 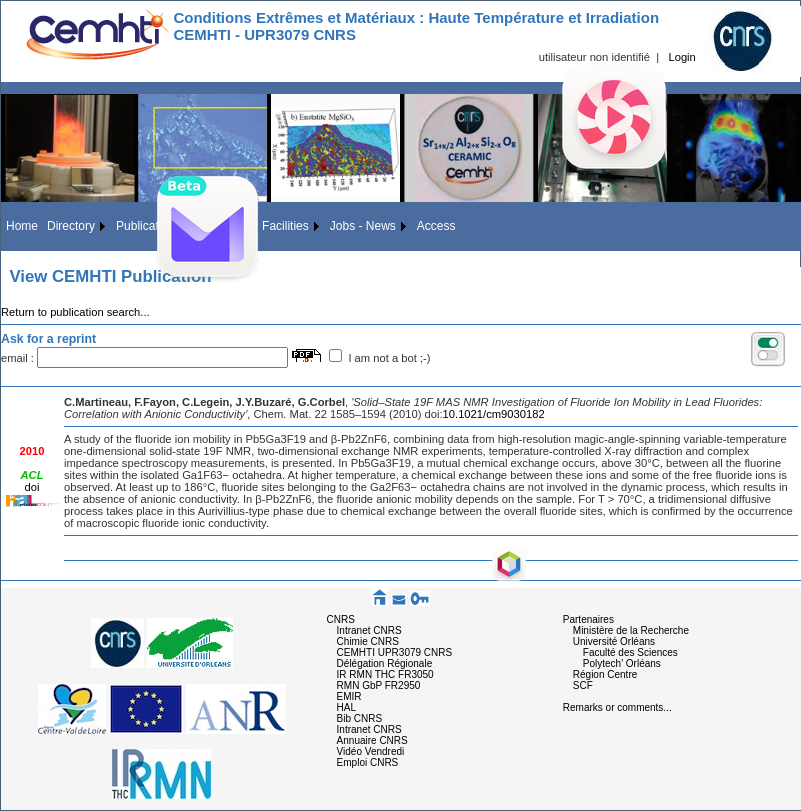 I want to click on open NetBeans IDE, so click(x=509, y=564).